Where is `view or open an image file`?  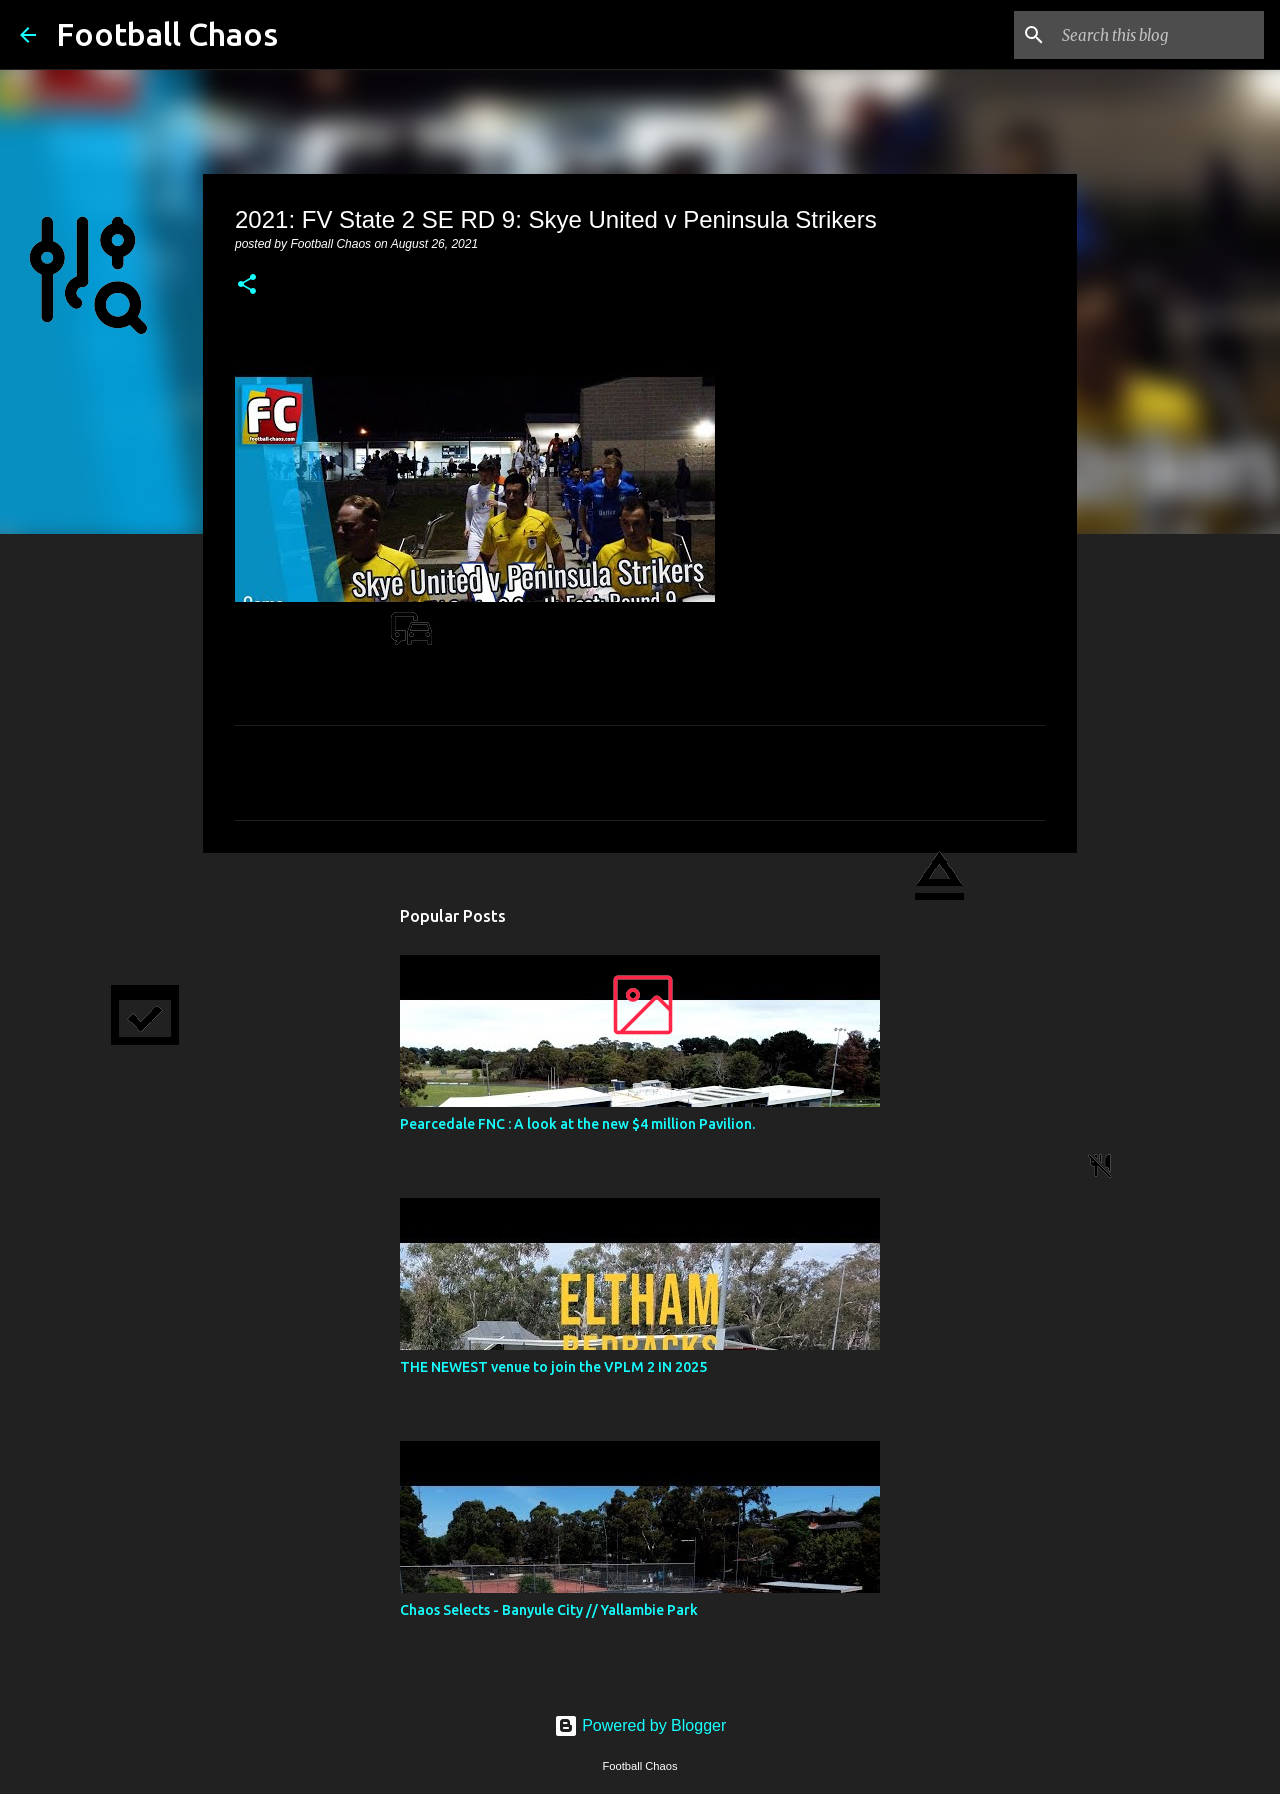 view or open an image file is located at coordinates (643, 1005).